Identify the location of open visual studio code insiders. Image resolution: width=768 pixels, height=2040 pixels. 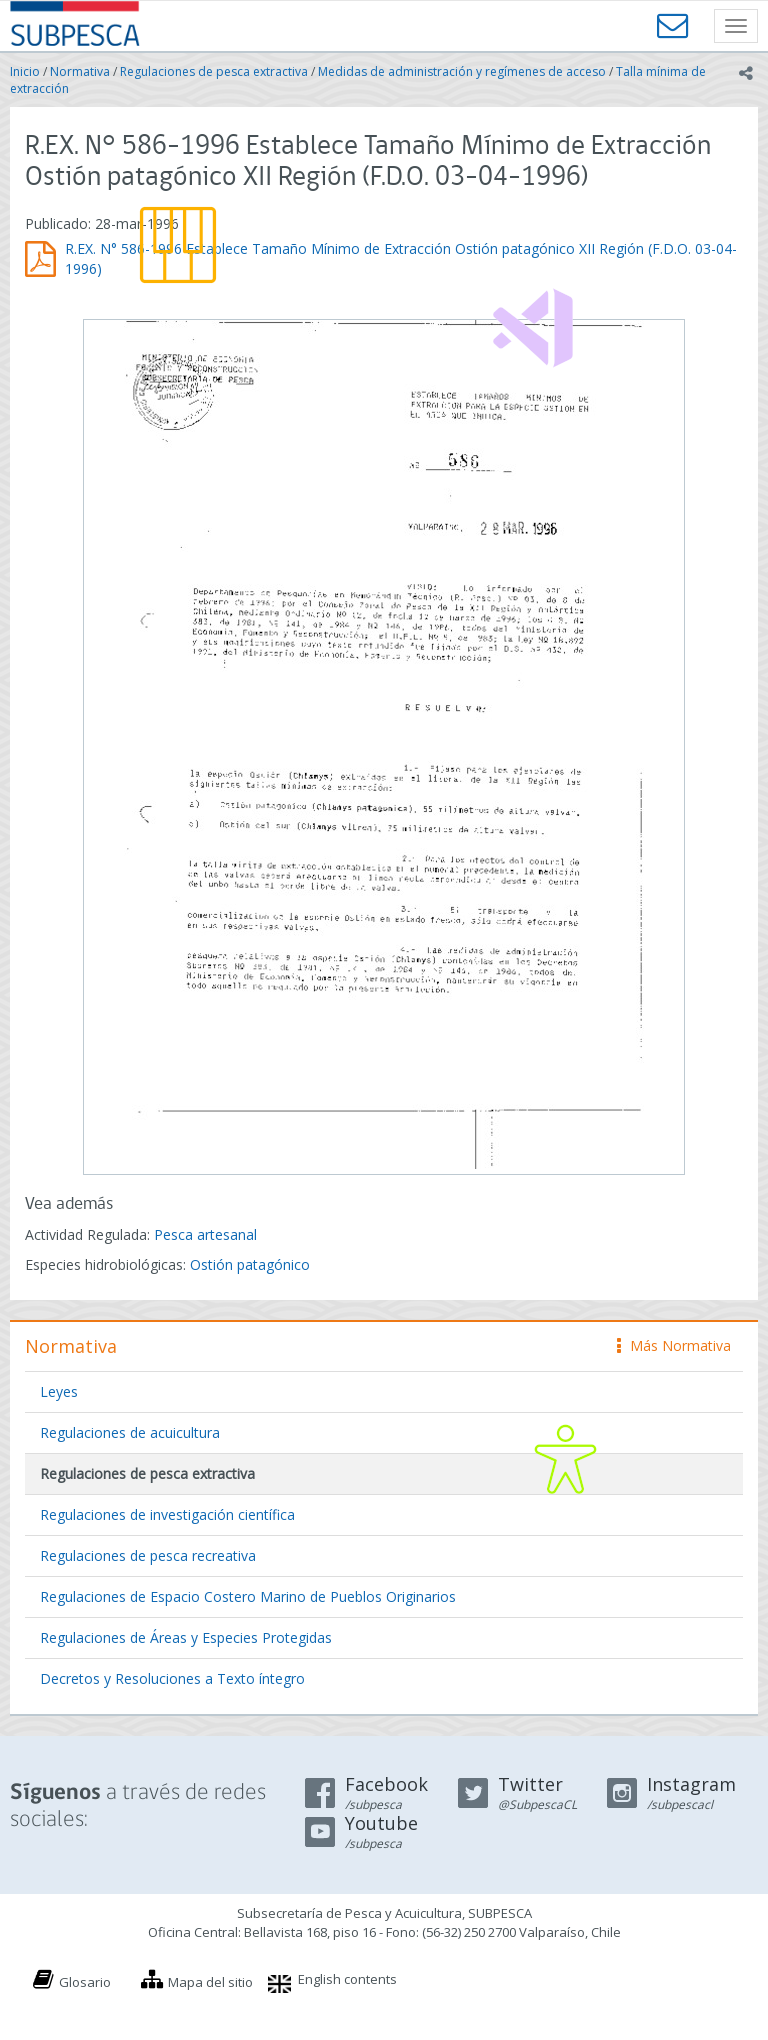
(536, 331).